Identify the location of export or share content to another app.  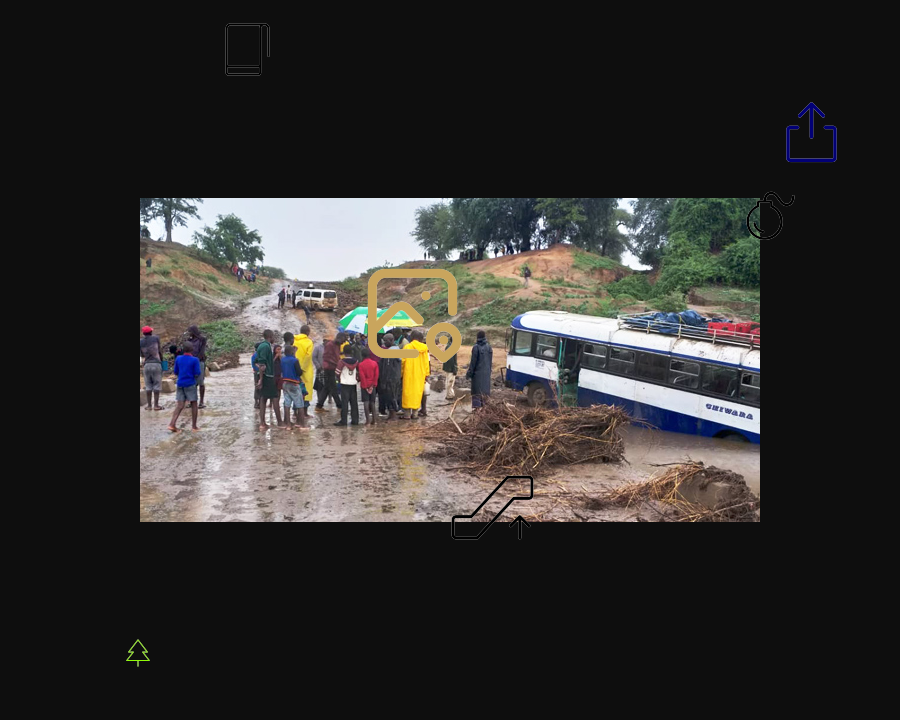
(811, 134).